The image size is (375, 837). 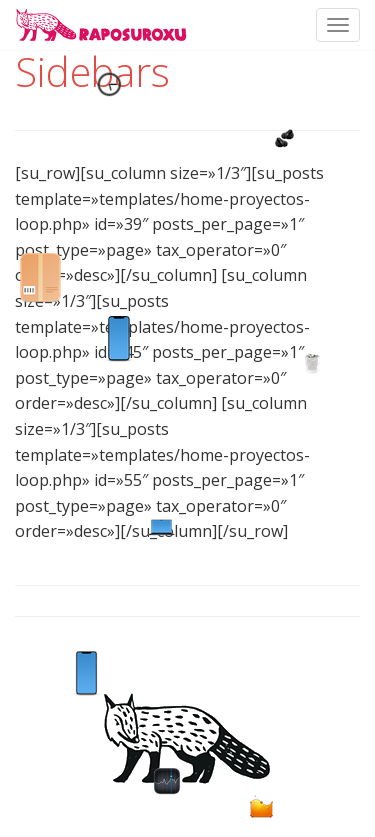 I want to click on manage trash storage and deleted files, so click(x=312, y=363).